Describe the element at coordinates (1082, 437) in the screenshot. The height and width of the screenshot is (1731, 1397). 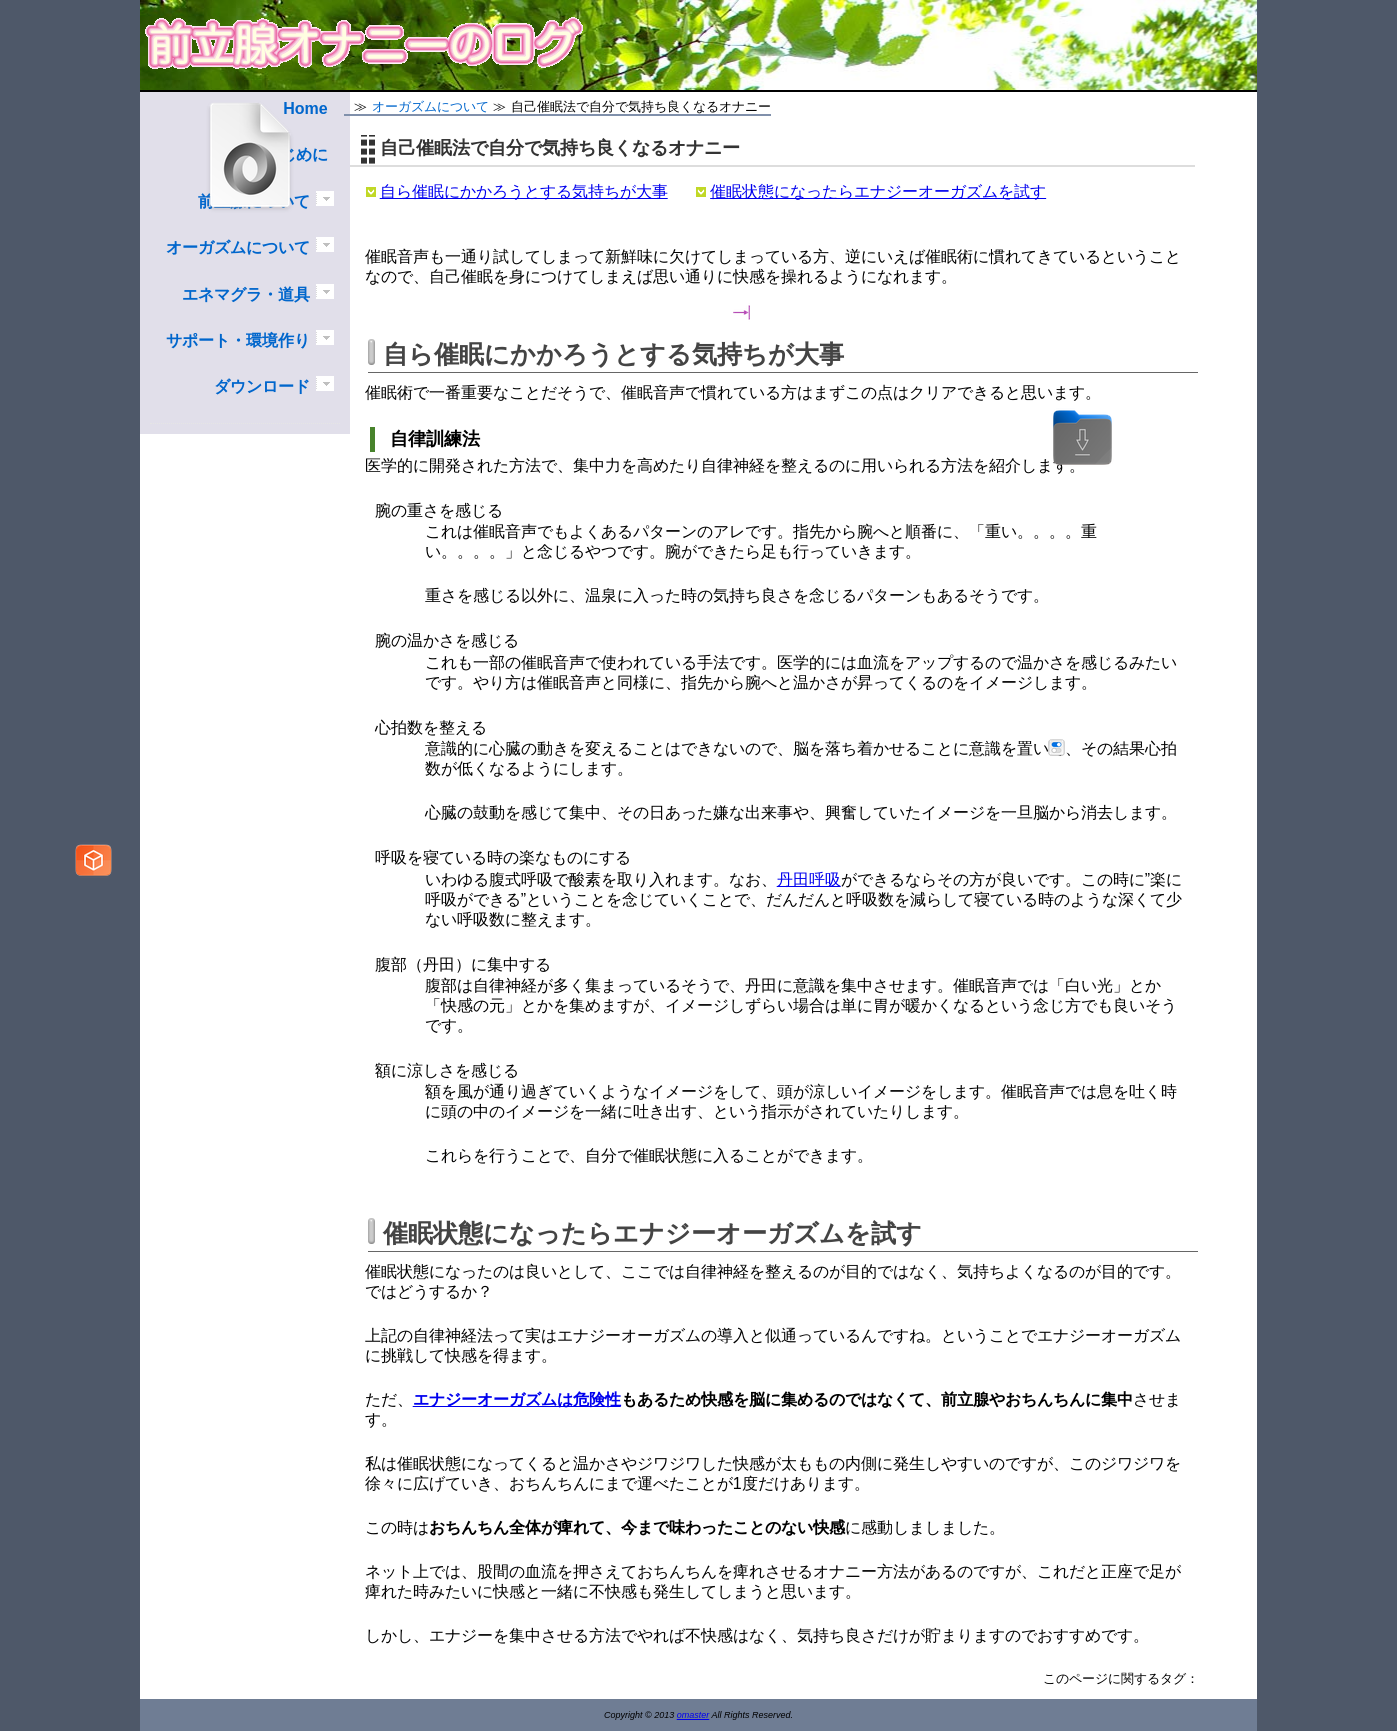
I see `open downloads folder` at that location.